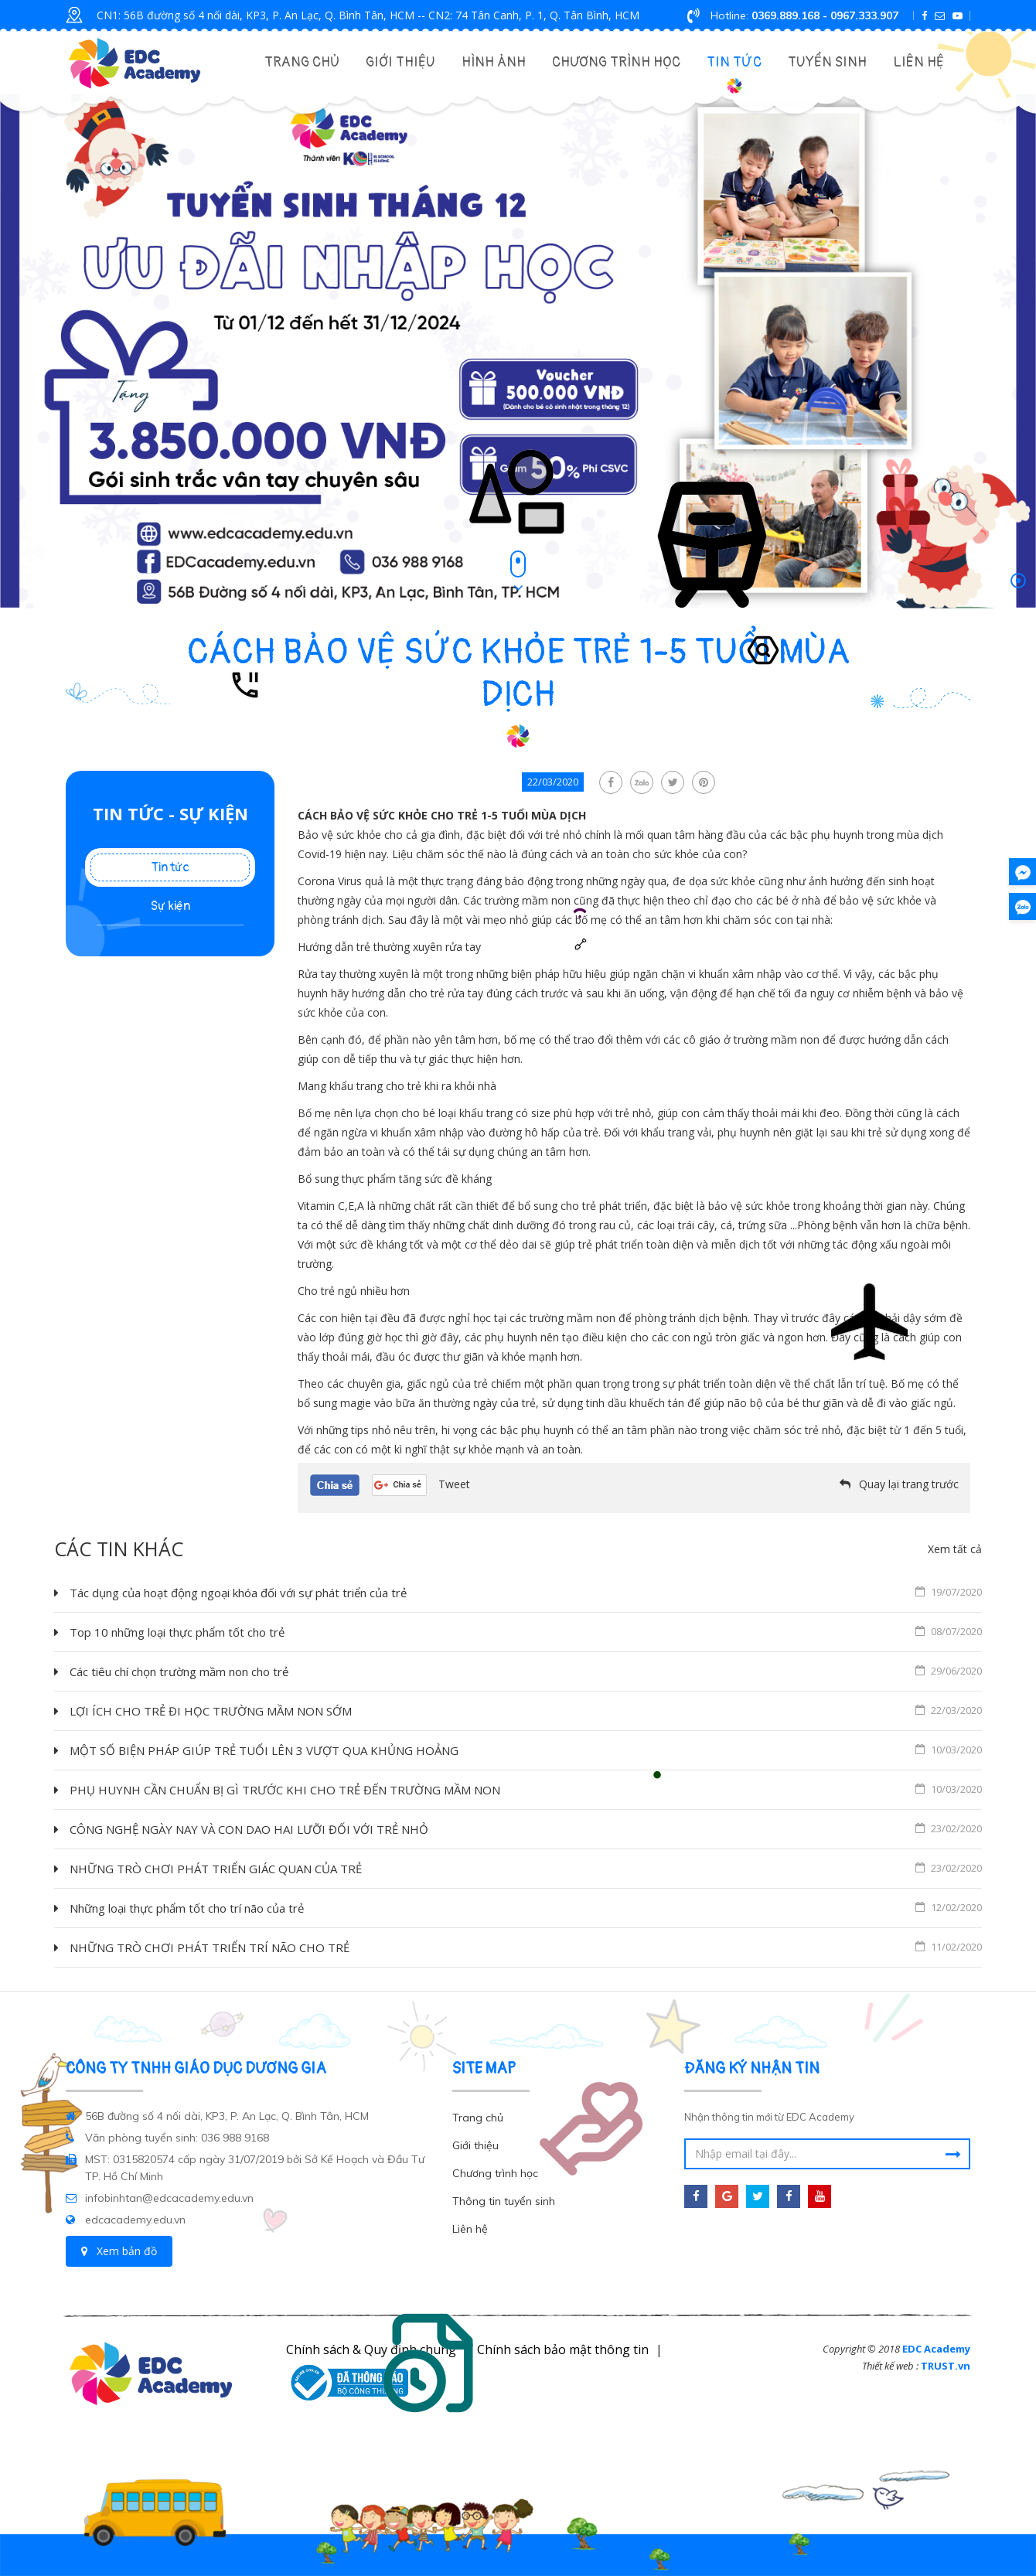  I want to click on access shape tools or drawing elements, so click(518, 495).